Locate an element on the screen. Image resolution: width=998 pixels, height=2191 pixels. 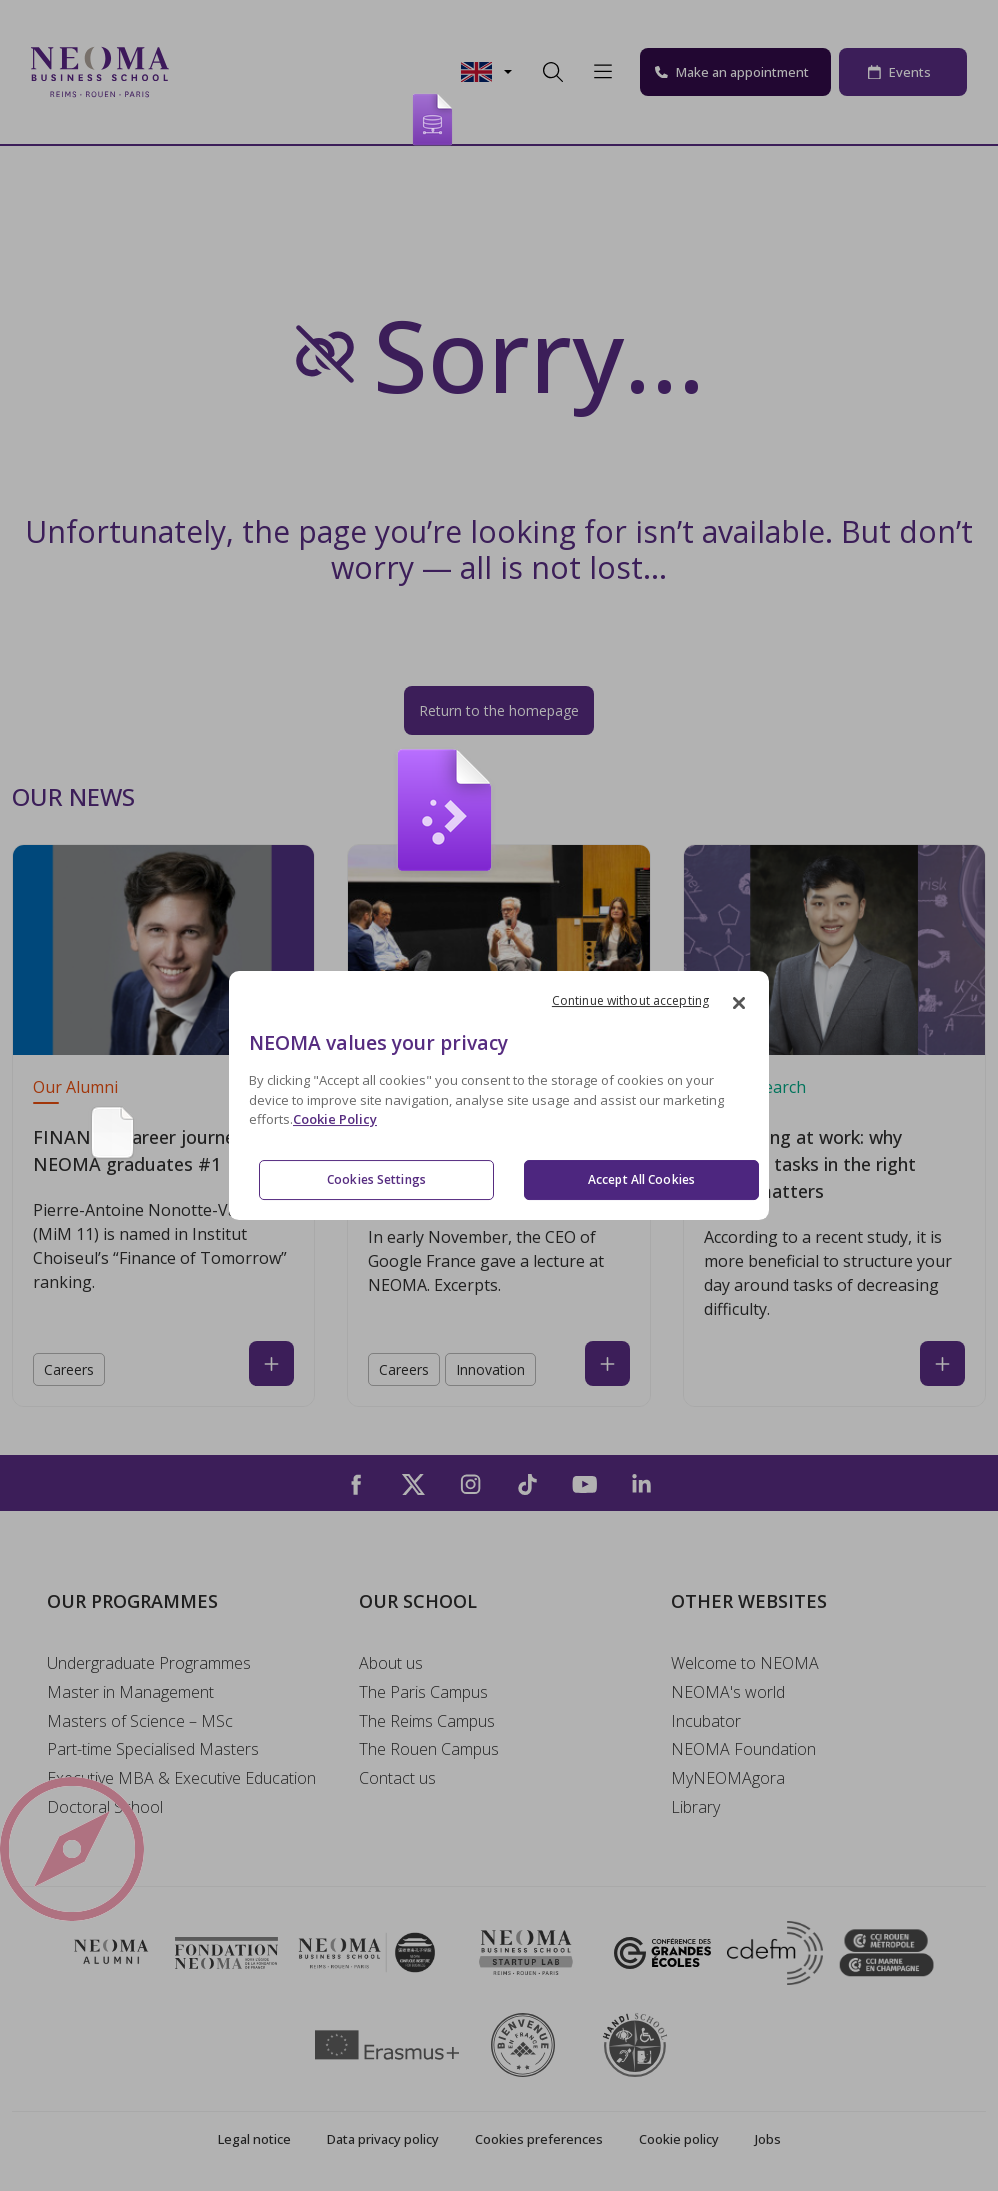
kexi database connection file is located at coordinates (432, 120).